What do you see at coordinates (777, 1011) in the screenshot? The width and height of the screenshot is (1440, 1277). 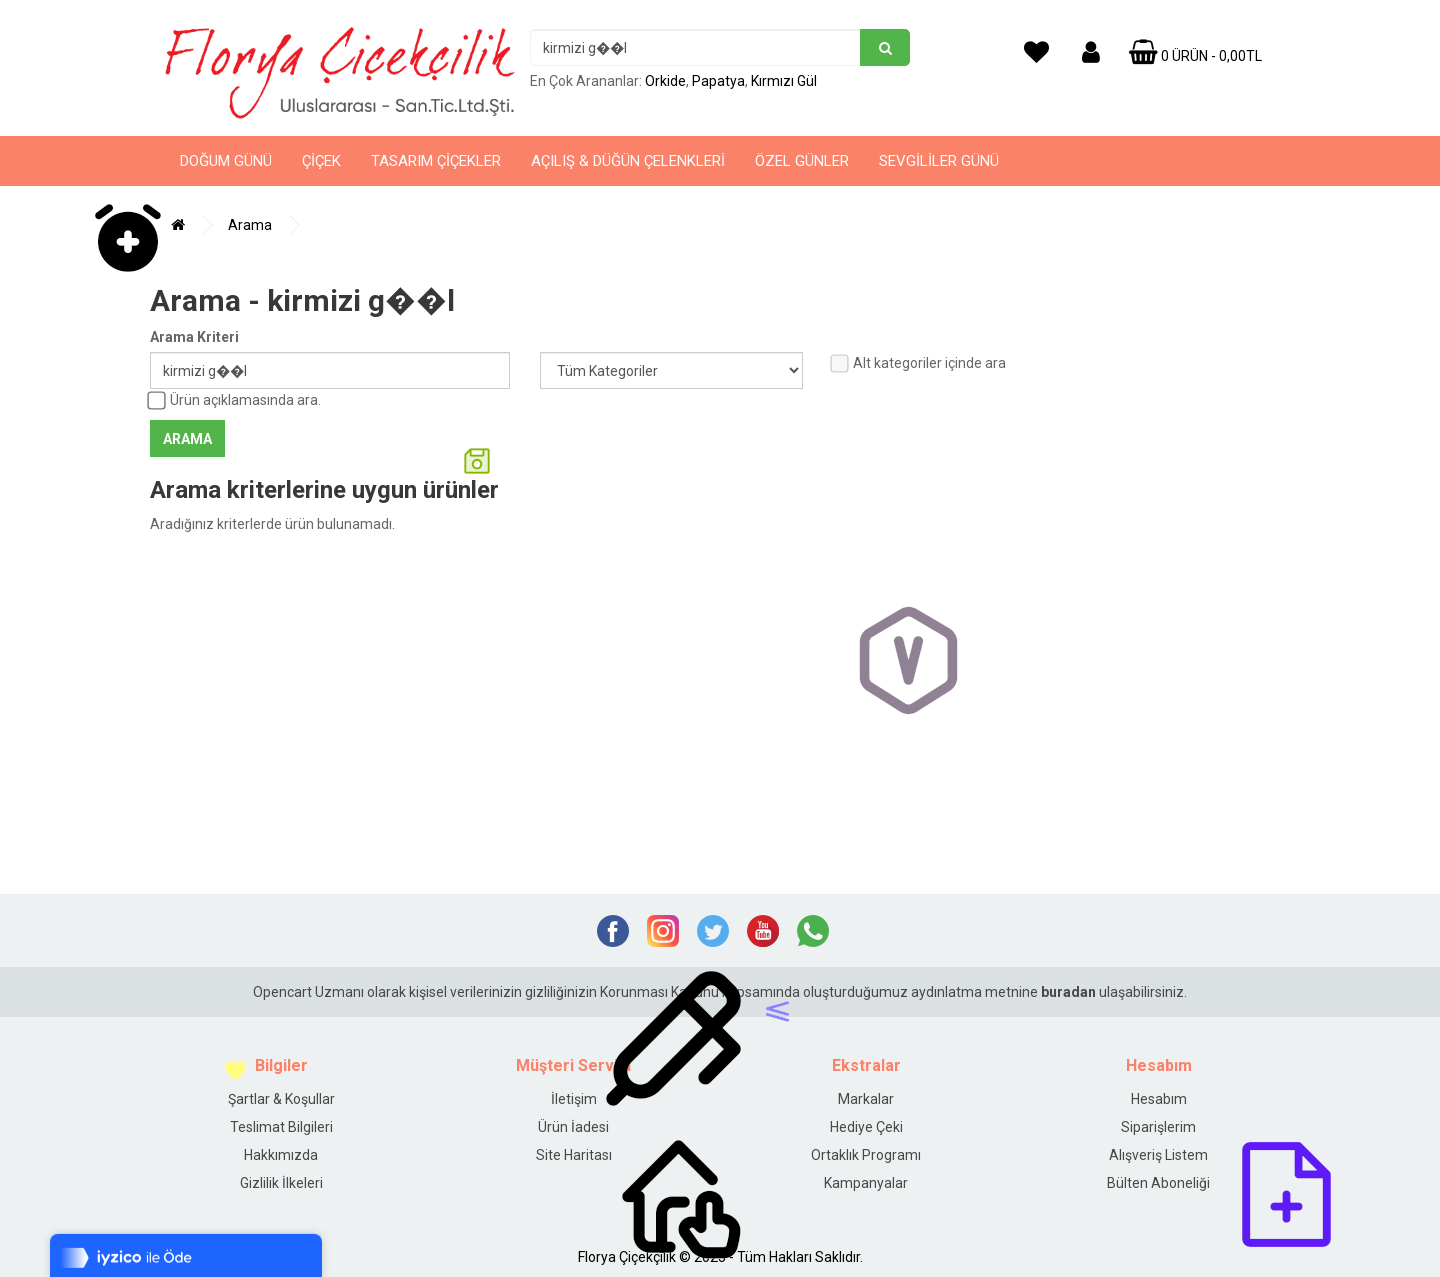 I see `less than or equal to mathematical operator` at bounding box center [777, 1011].